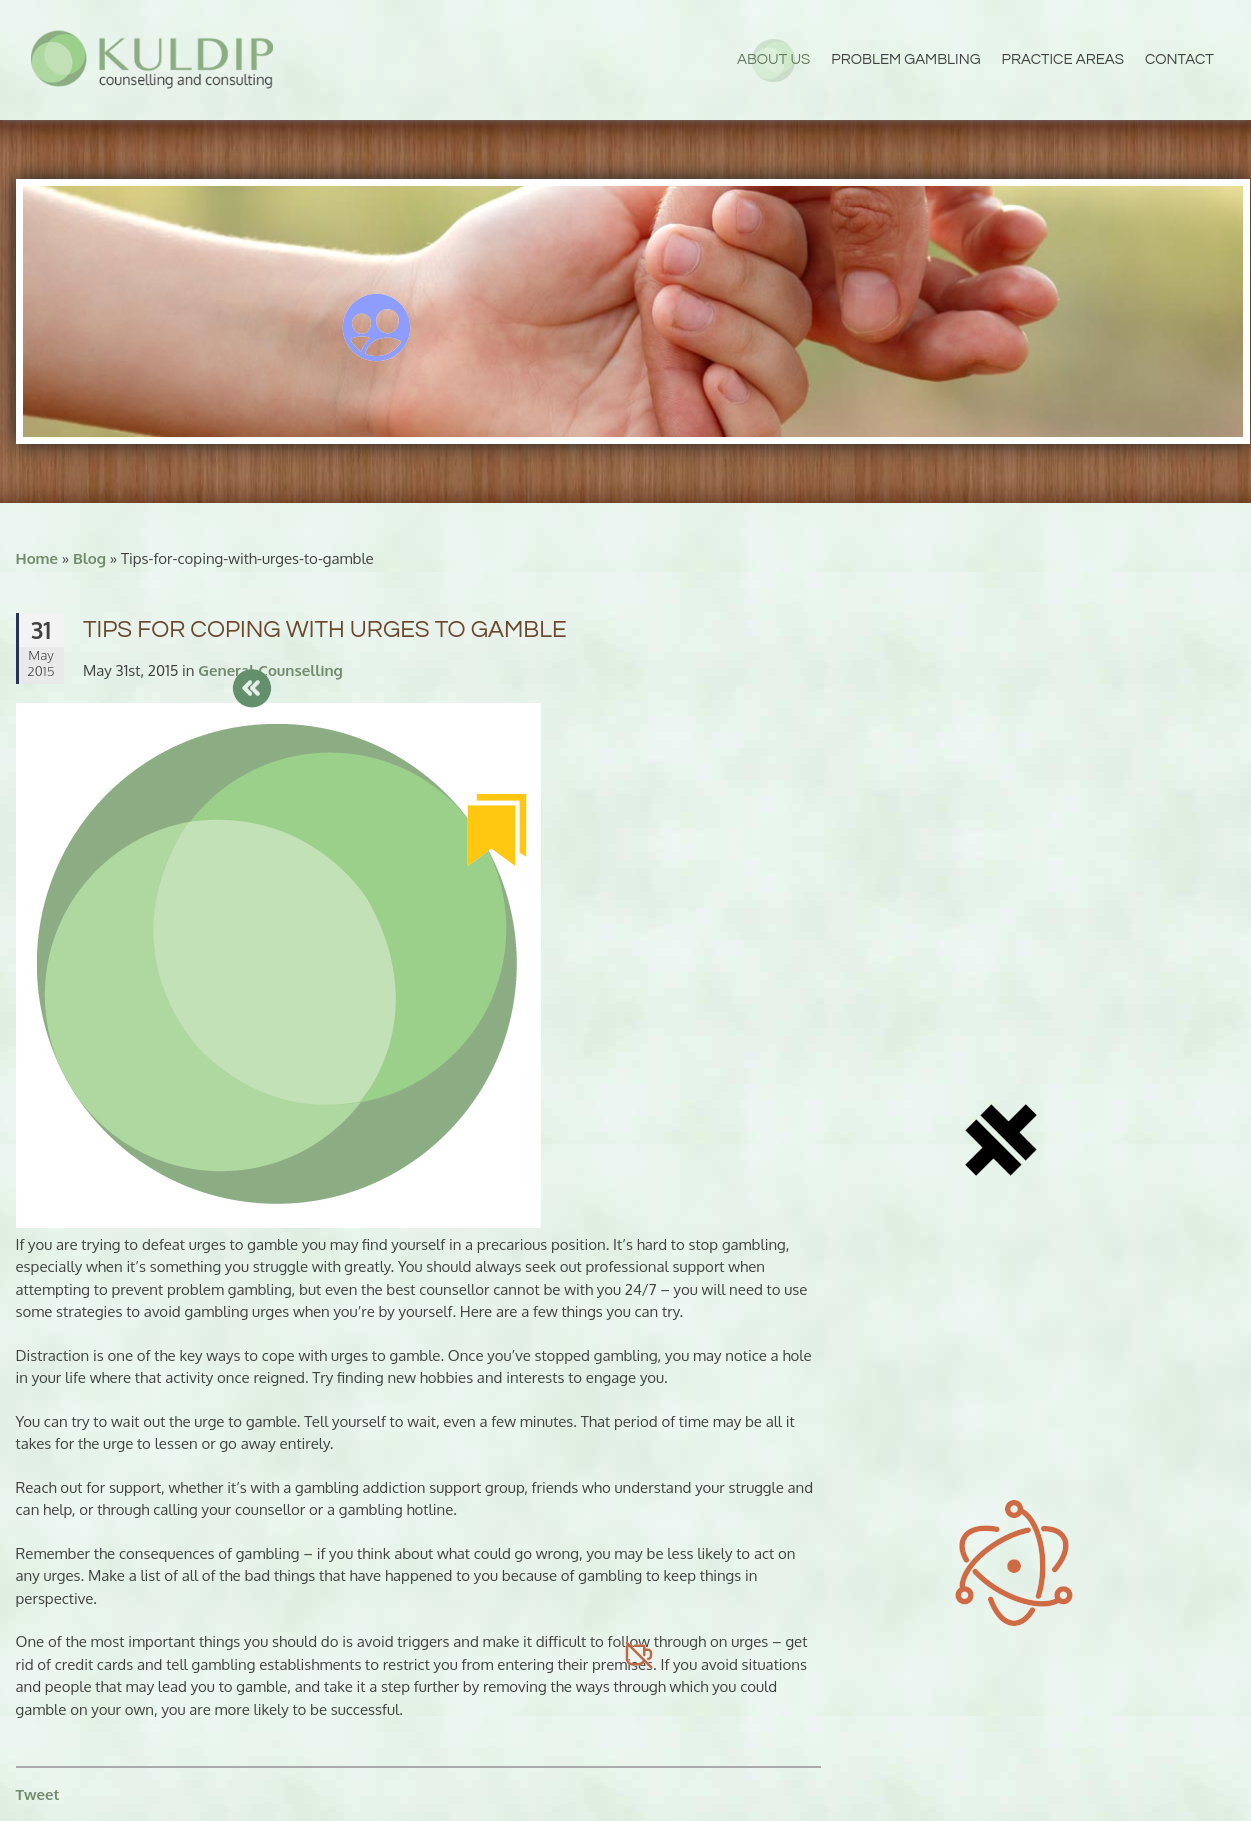  I want to click on view your saved bookmarks, so click(497, 830).